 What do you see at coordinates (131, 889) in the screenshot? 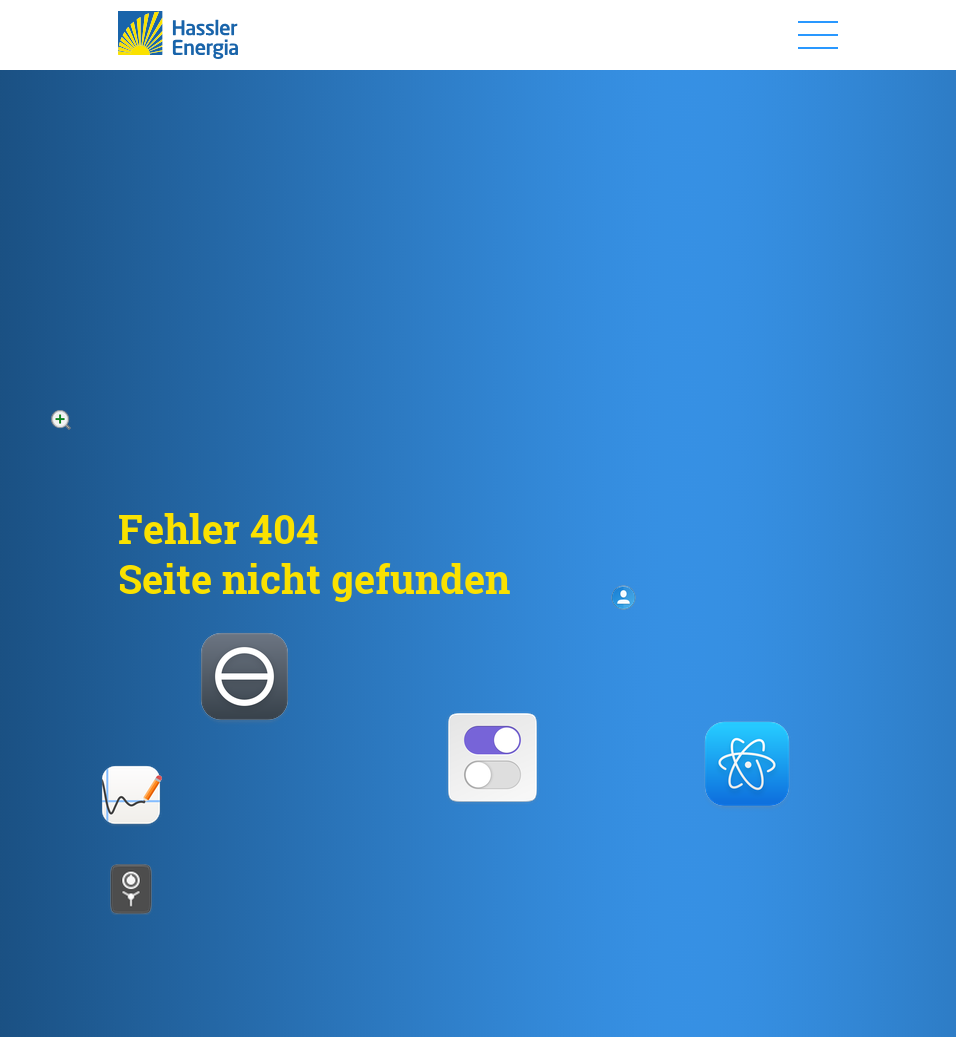
I see `open déjà dup backup utility` at bounding box center [131, 889].